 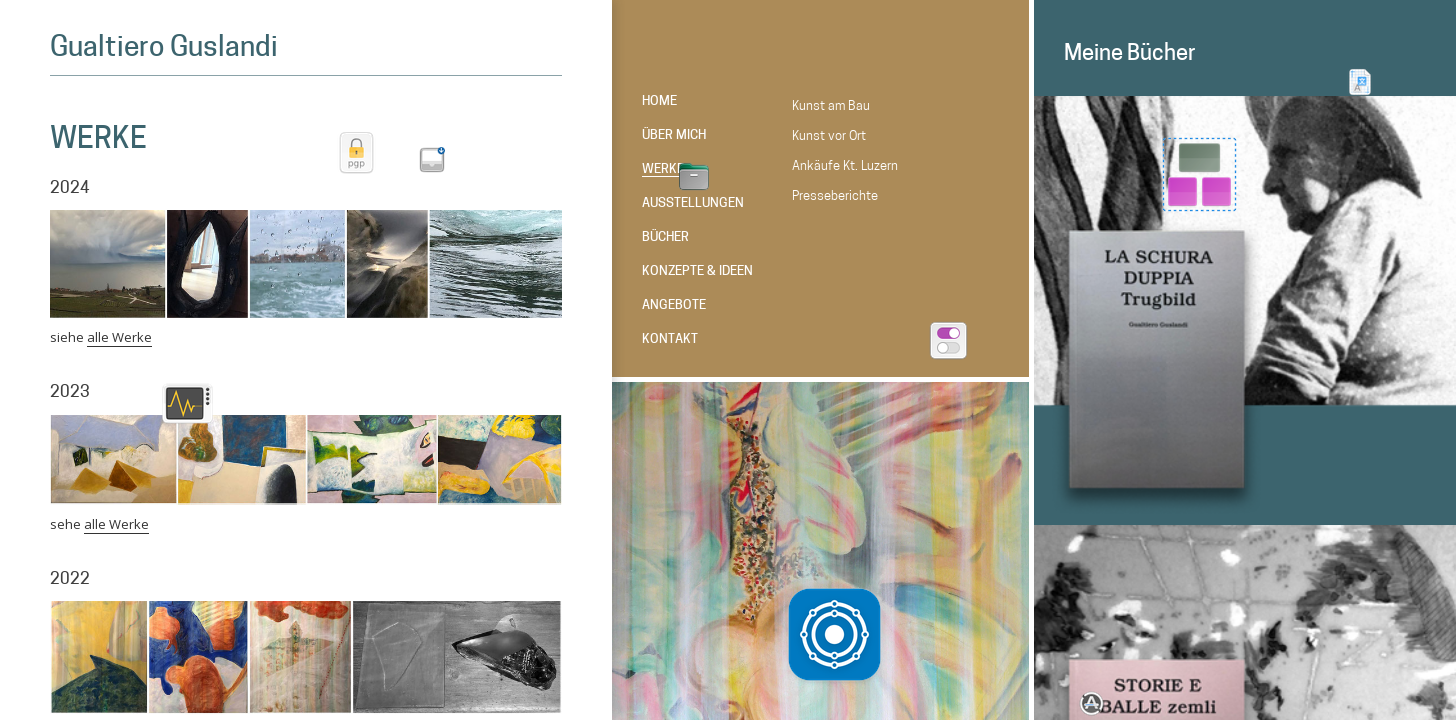 What do you see at coordinates (1199, 174) in the screenshot?
I see `select all items in the current view` at bounding box center [1199, 174].